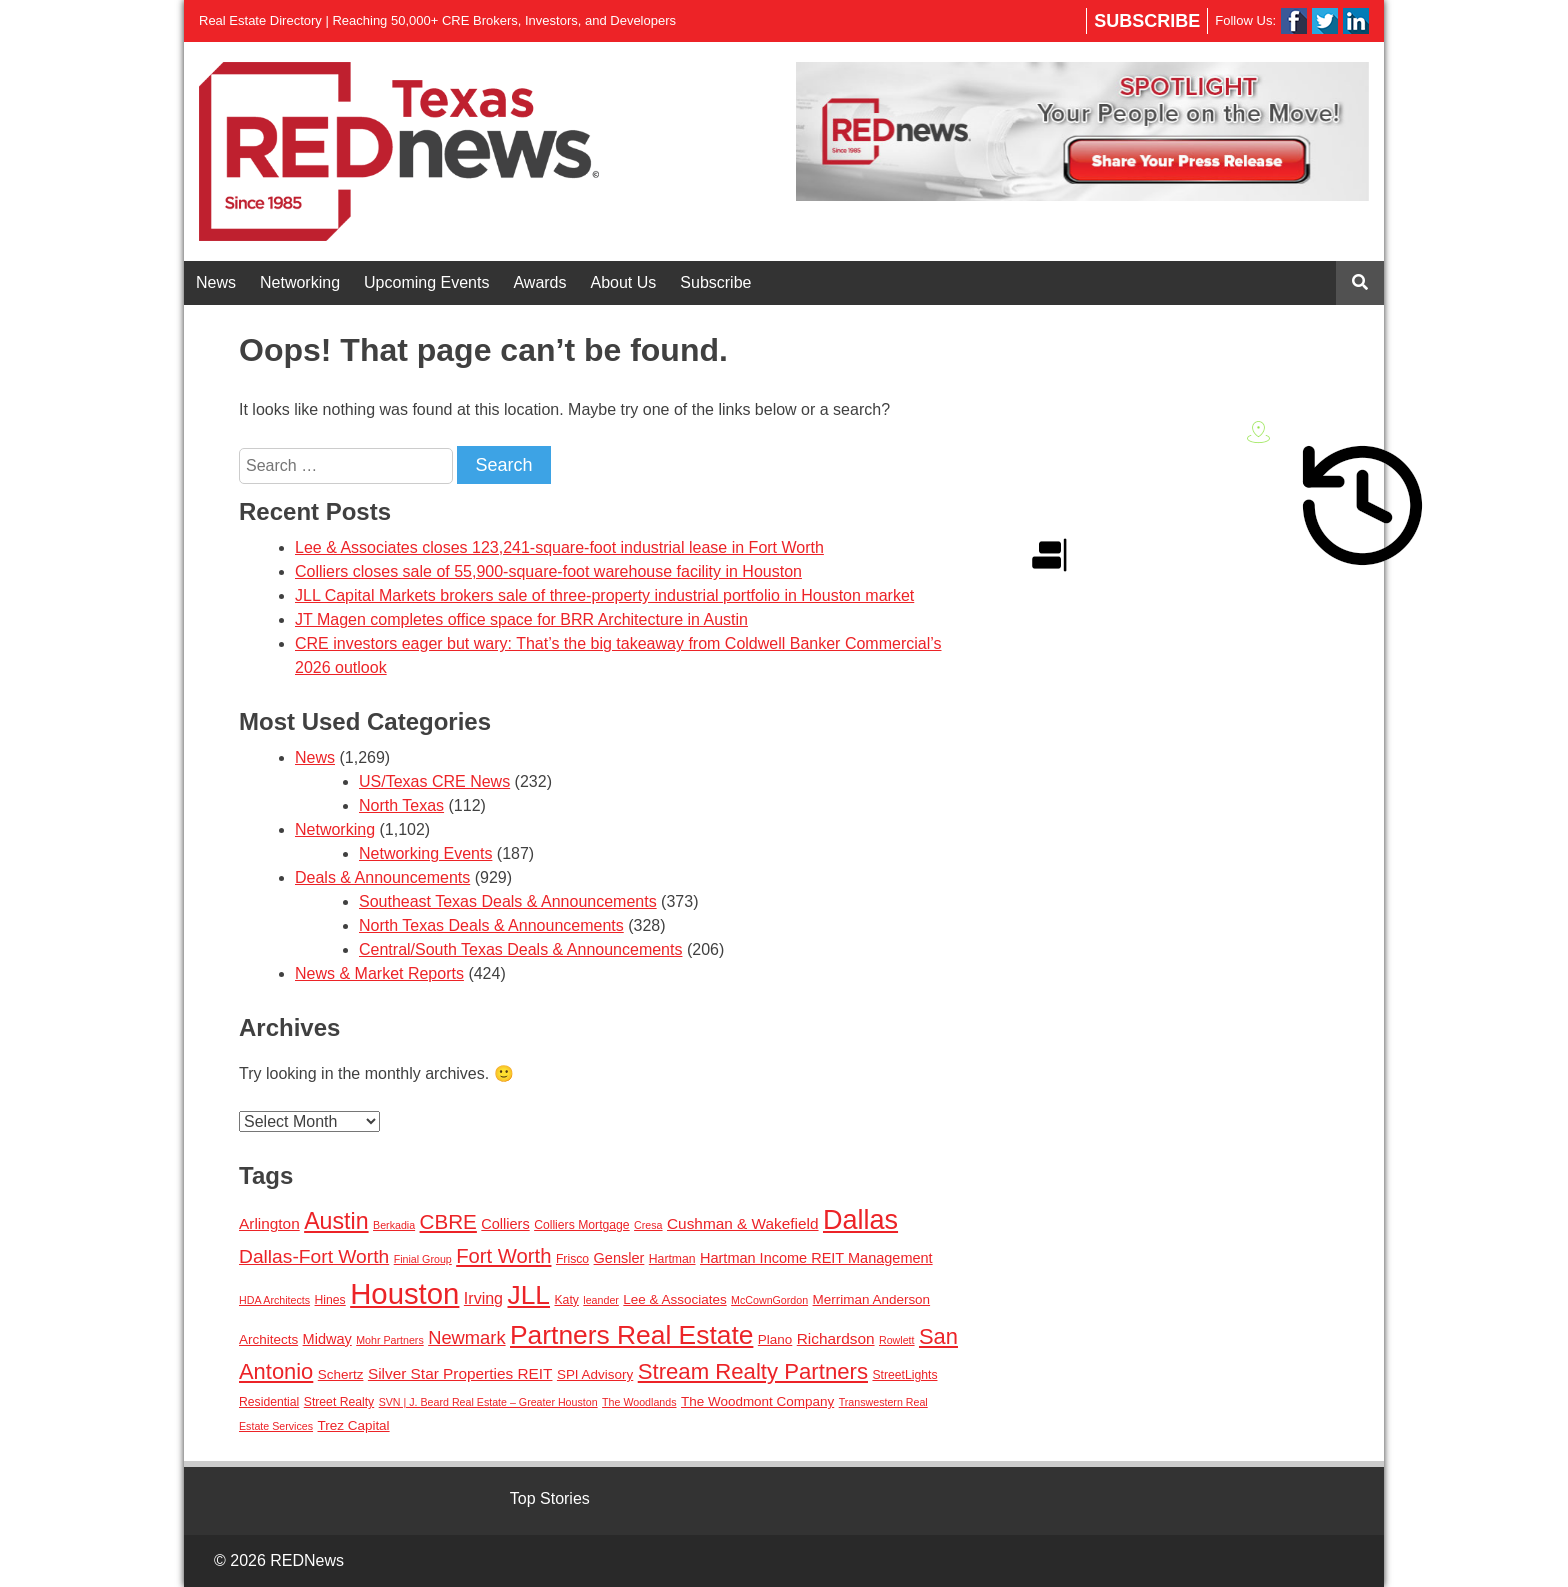 Image resolution: width=1568 pixels, height=1587 pixels. I want to click on view location area or zone on map, so click(1258, 432).